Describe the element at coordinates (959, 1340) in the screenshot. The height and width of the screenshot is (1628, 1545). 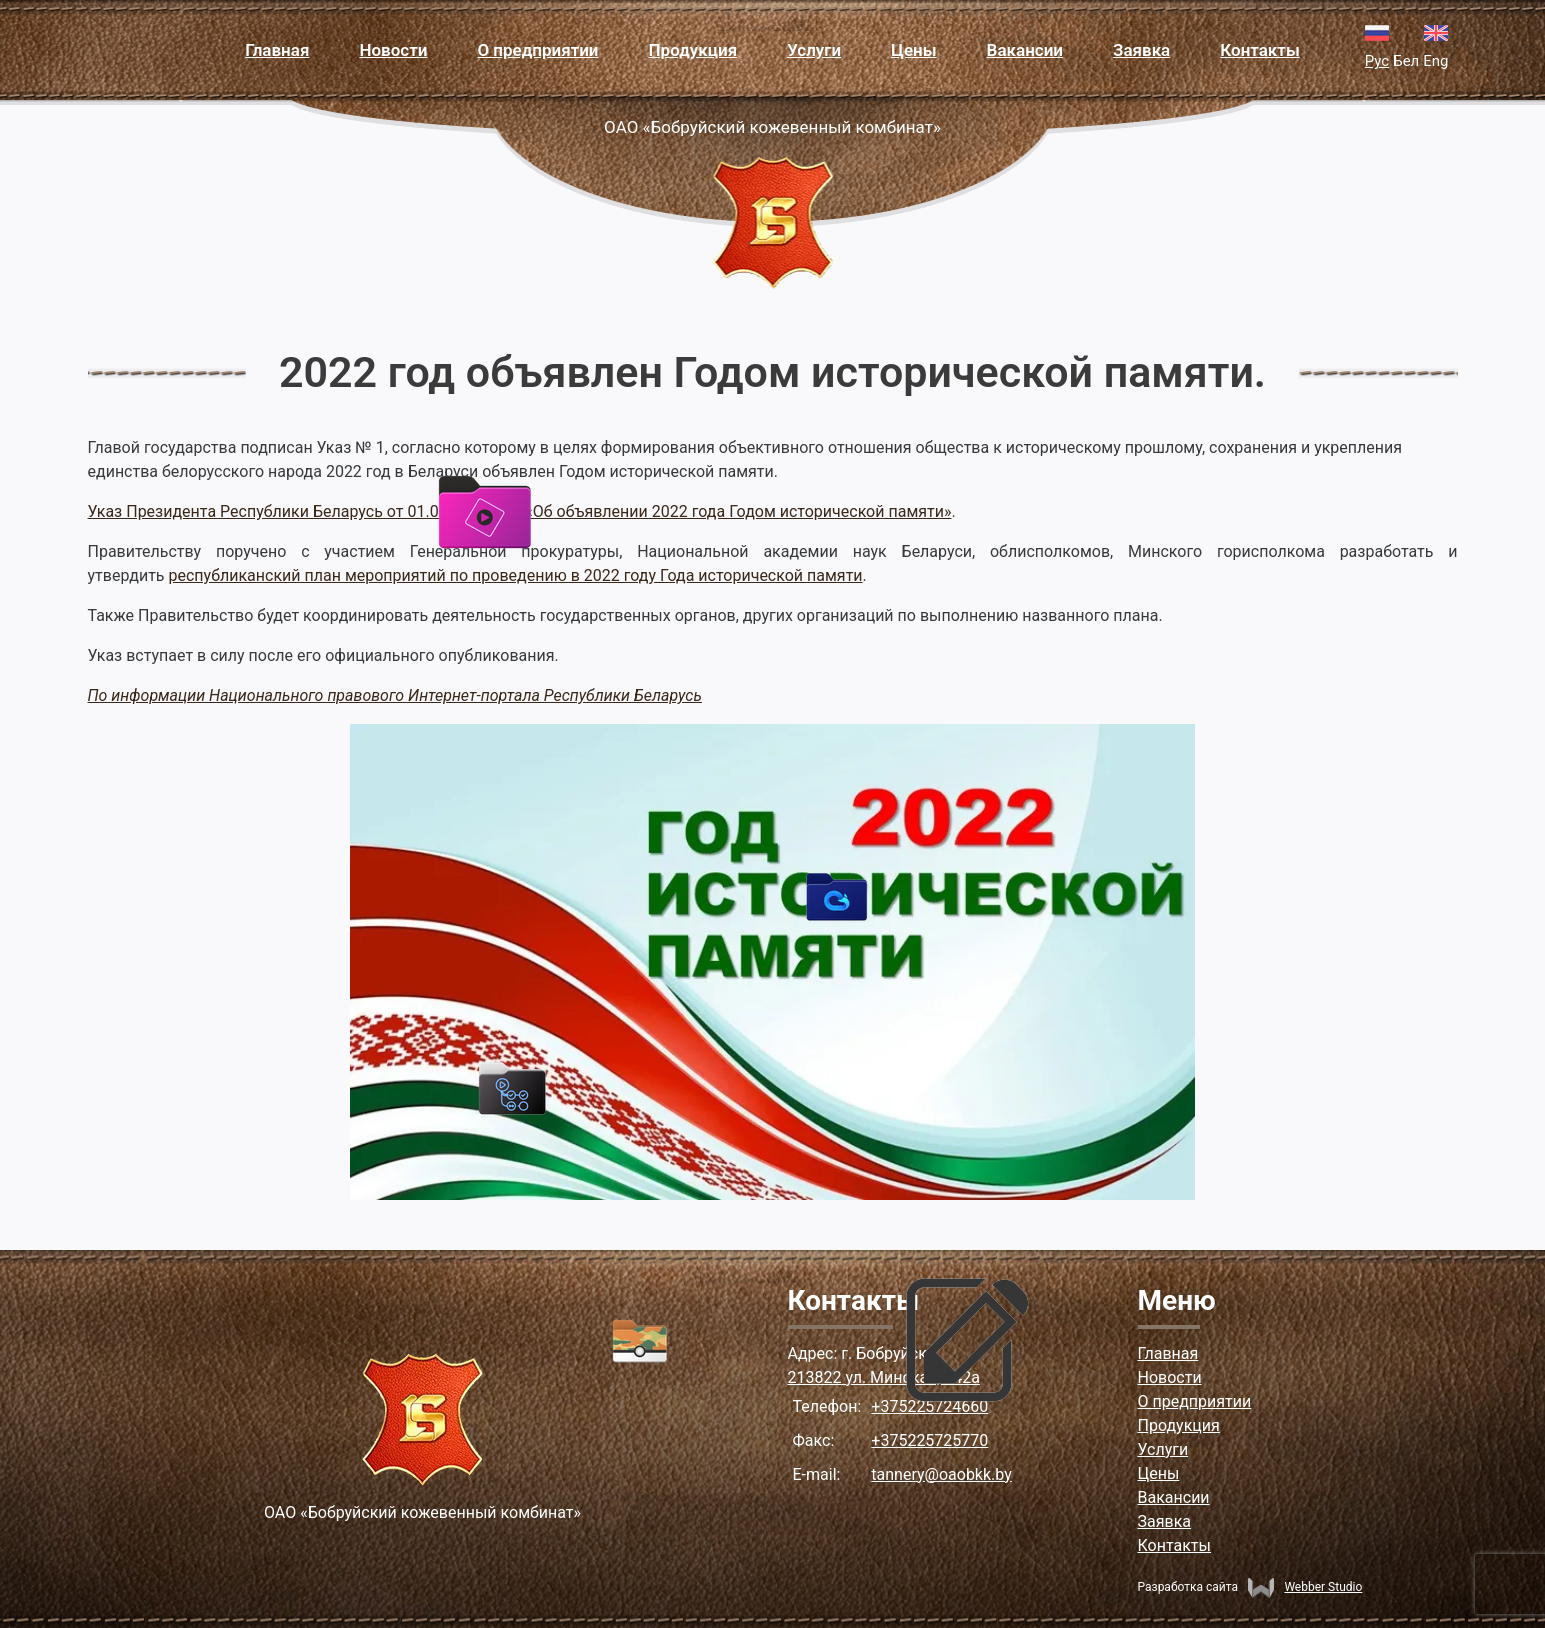
I see `open text editor application` at that location.